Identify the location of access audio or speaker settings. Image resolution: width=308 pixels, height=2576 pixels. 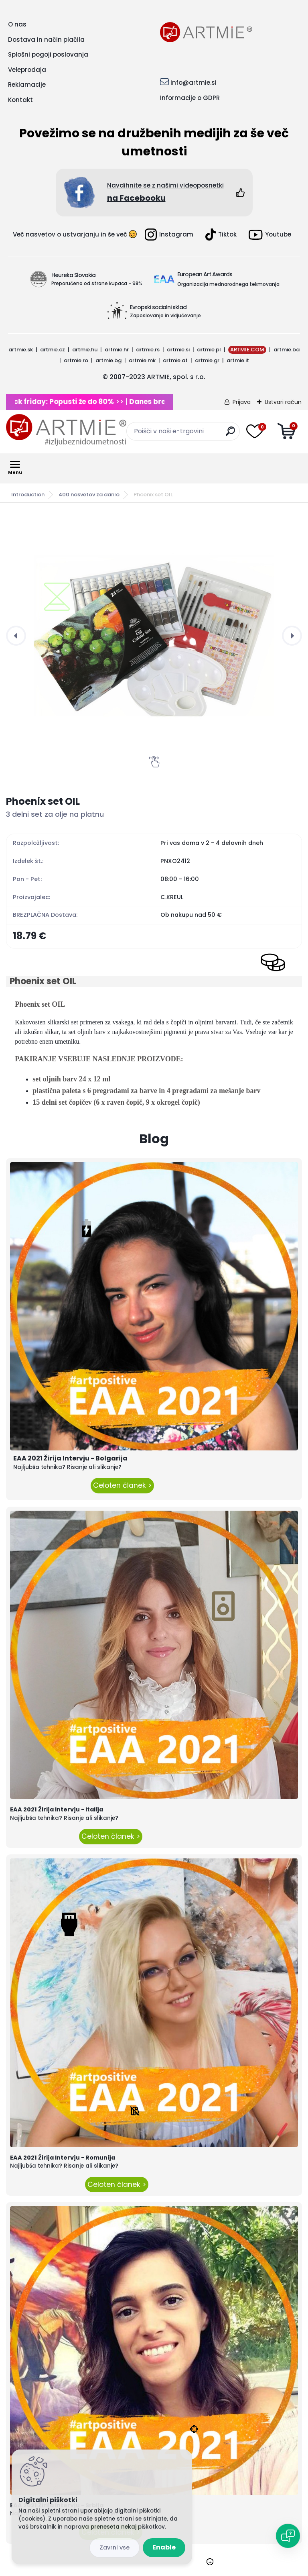
(223, 1606).